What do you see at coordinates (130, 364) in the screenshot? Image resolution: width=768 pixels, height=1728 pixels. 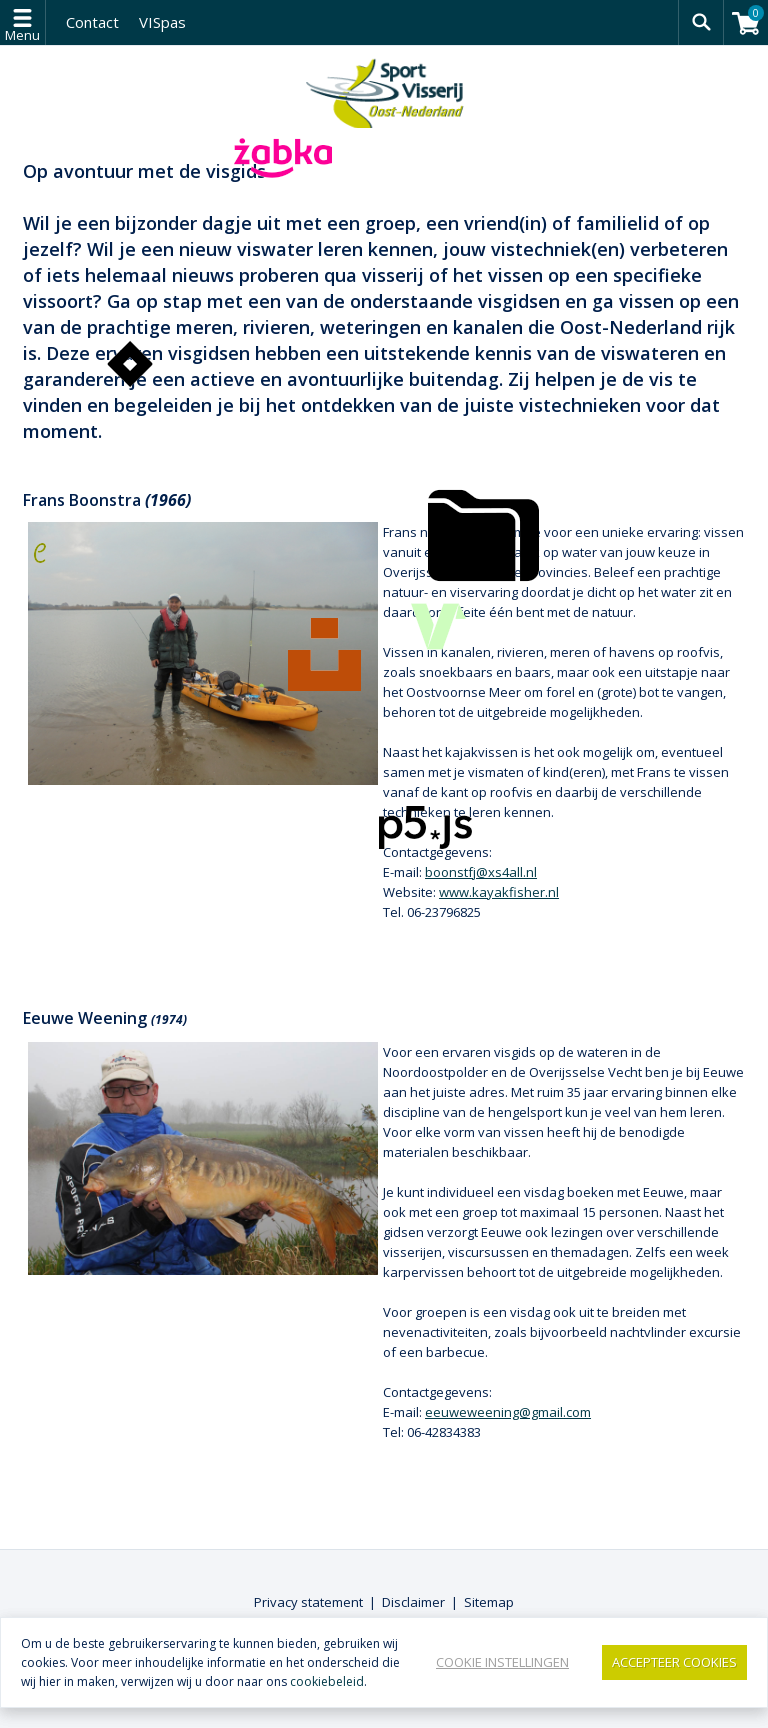 I see `open Jira project management` at bounding box center [130, 364].